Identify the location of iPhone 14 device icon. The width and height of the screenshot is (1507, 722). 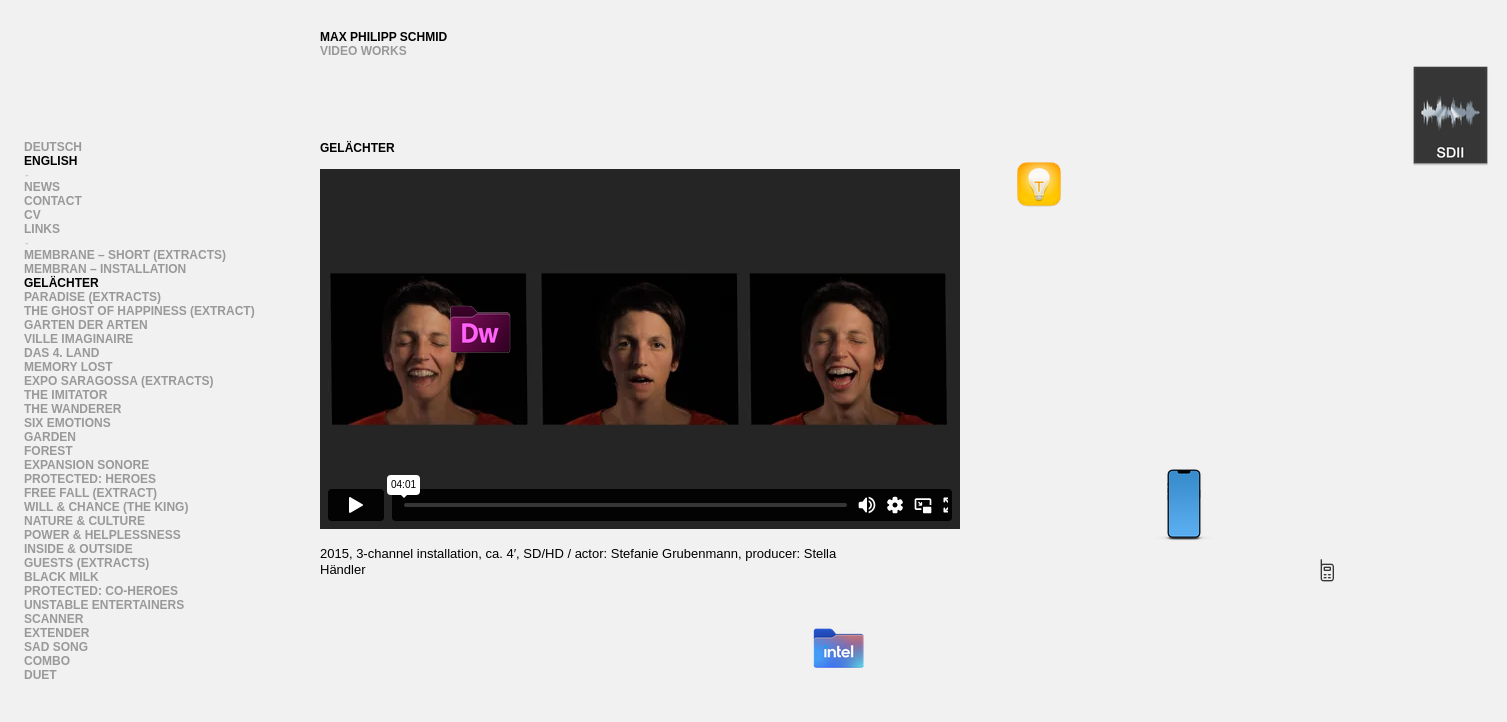
(1184, 505).